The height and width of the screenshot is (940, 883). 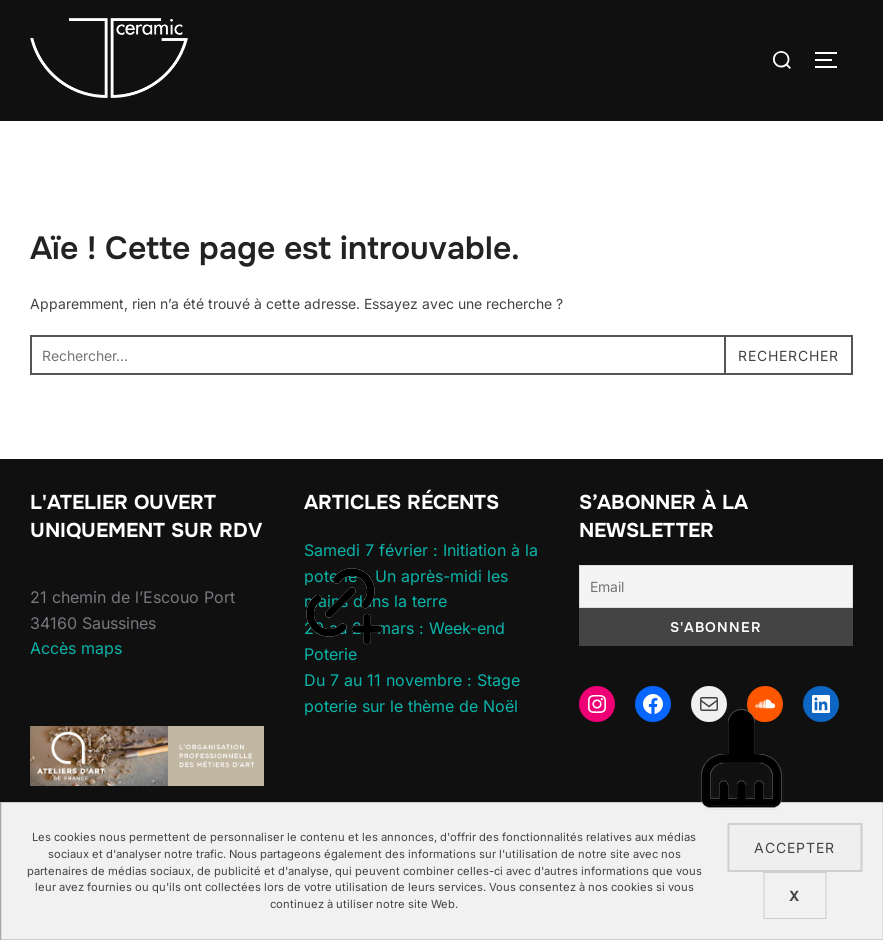 I want to click on access cleaning or housekeeping services, so click(x=741, y=758).